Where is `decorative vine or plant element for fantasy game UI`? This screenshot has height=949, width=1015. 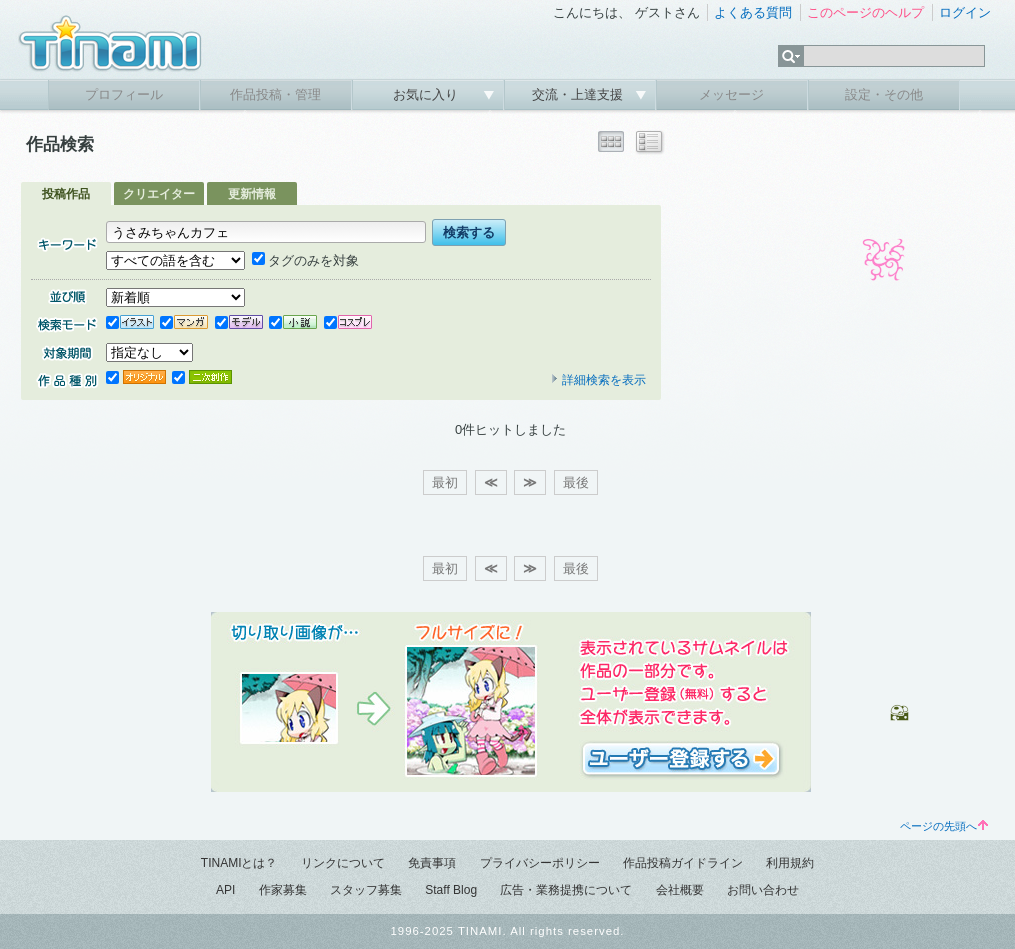 decorative vine or plant element for fantasy game UI is located at coordinates (883, 259).